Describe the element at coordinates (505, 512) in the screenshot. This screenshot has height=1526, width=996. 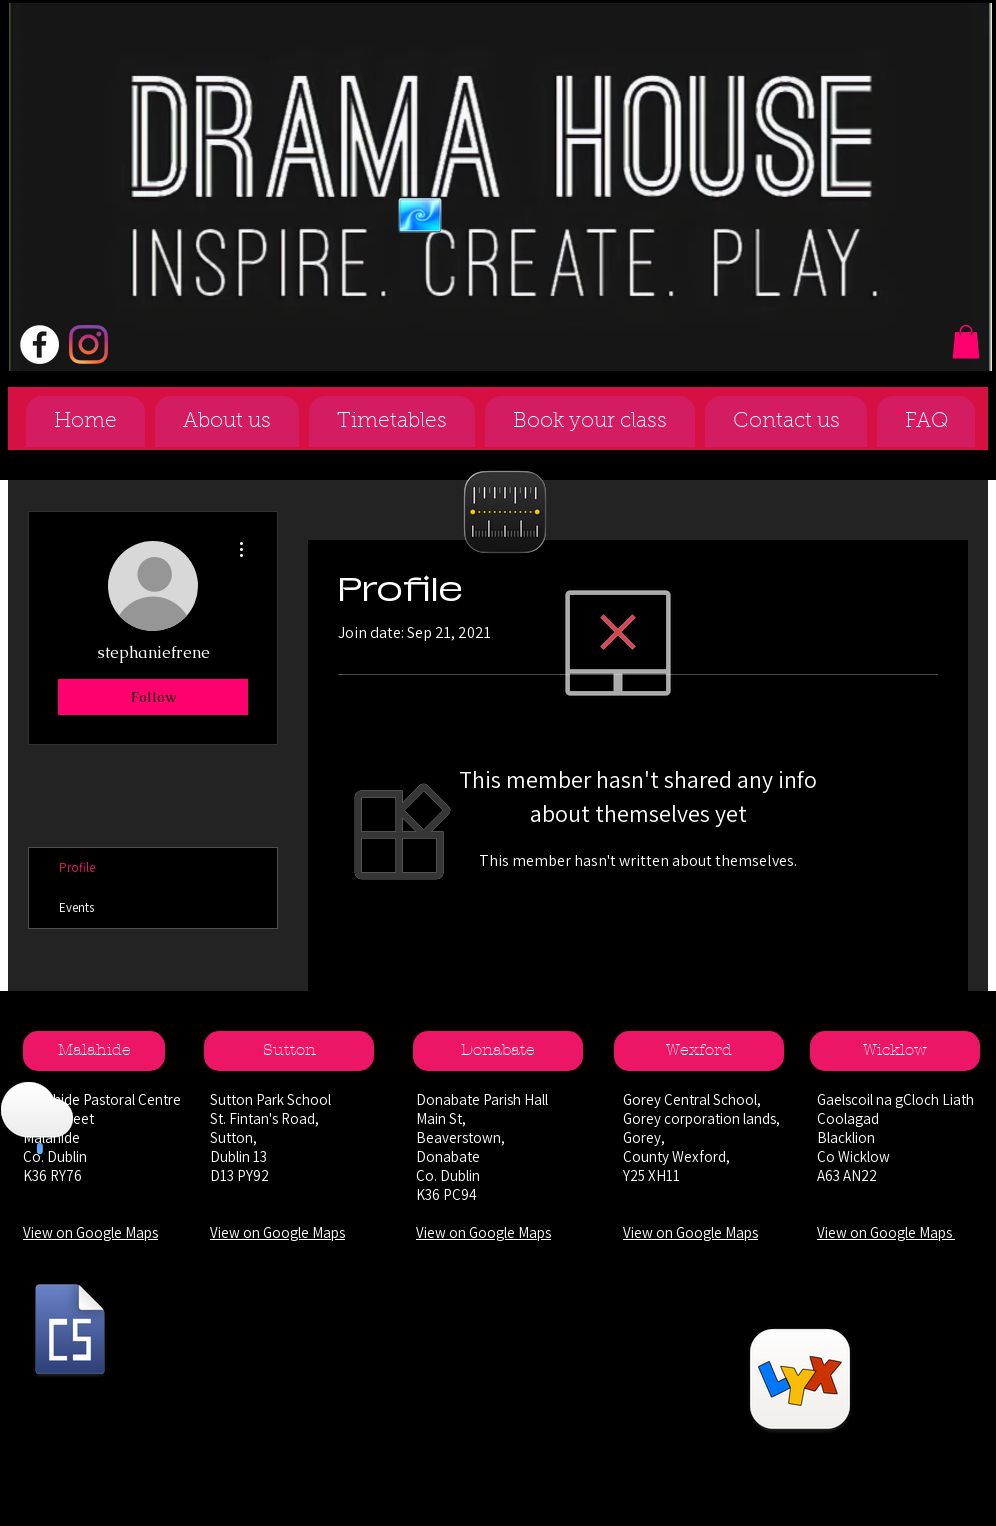
I see `open the measure app to check dimensions` at that location.